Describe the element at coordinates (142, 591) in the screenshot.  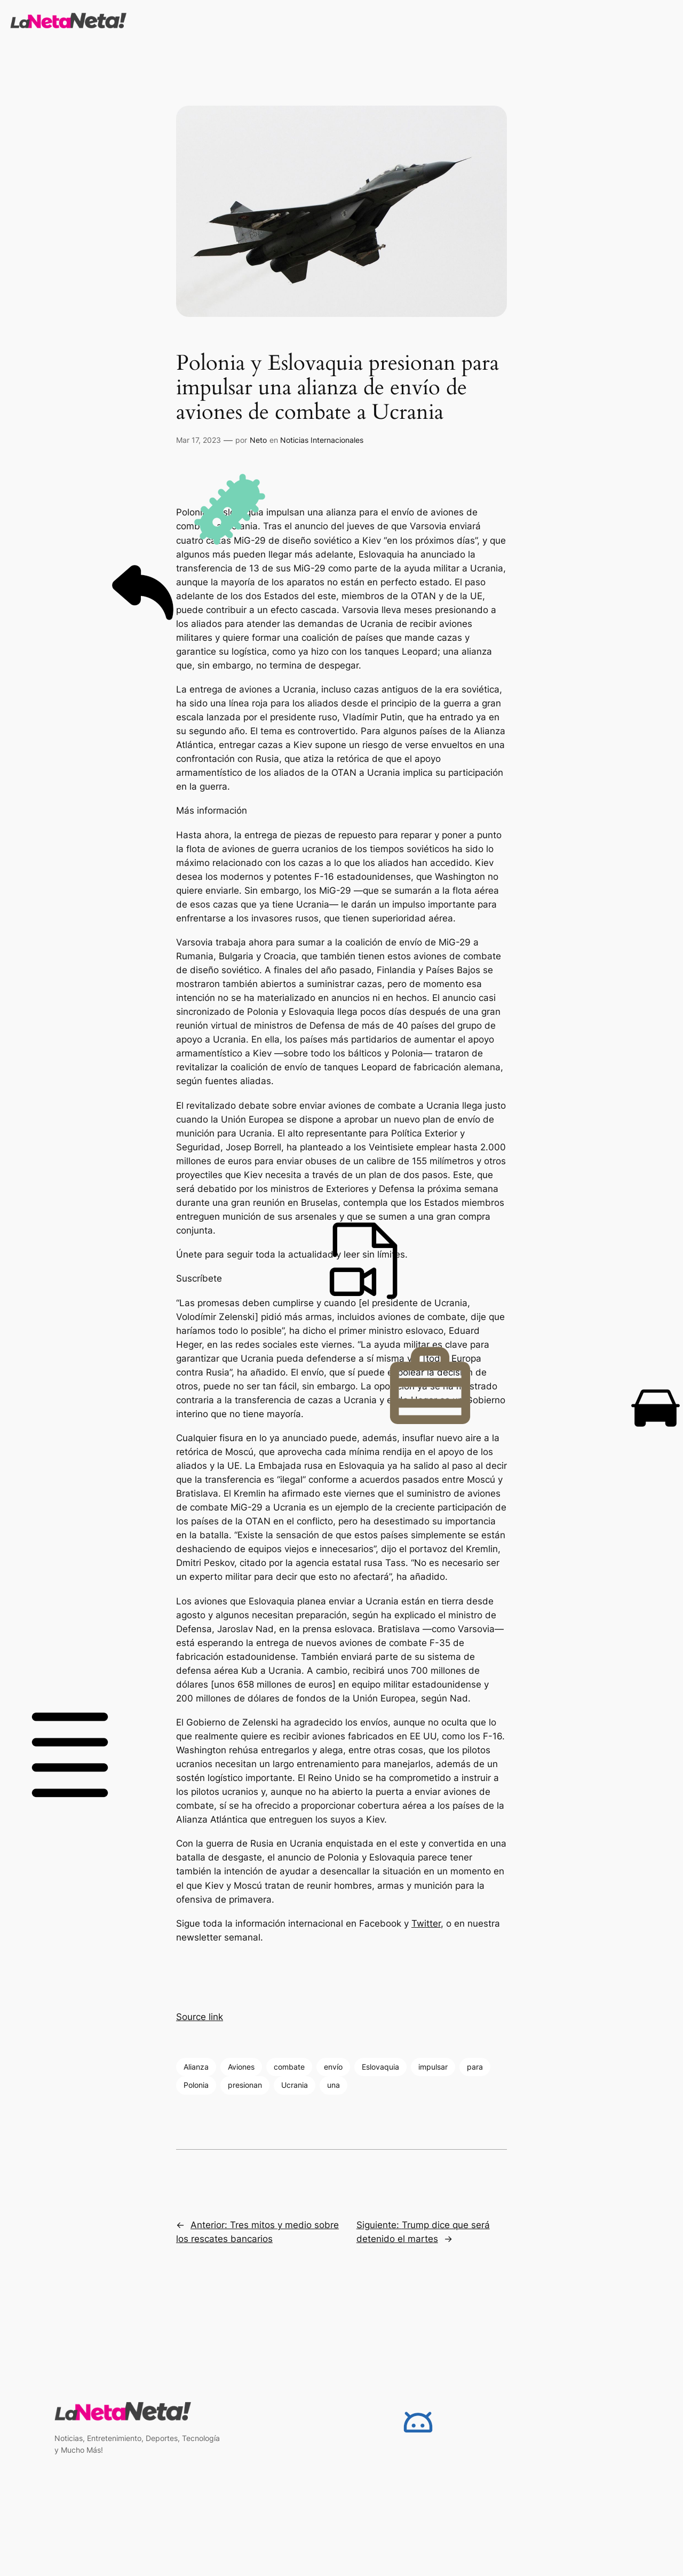
I see `undo the last action` at that location.